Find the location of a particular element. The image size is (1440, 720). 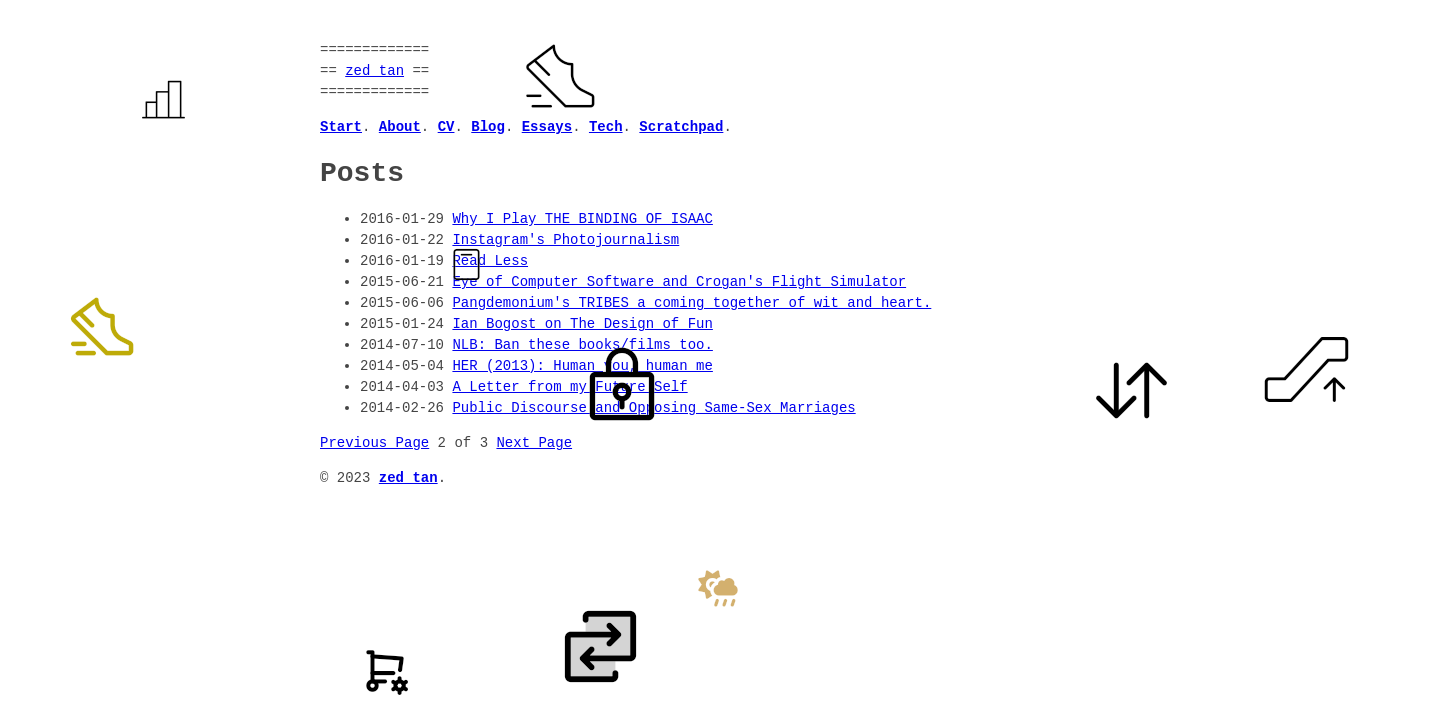

access security or privacy settings is located at coordinates (622, 388).